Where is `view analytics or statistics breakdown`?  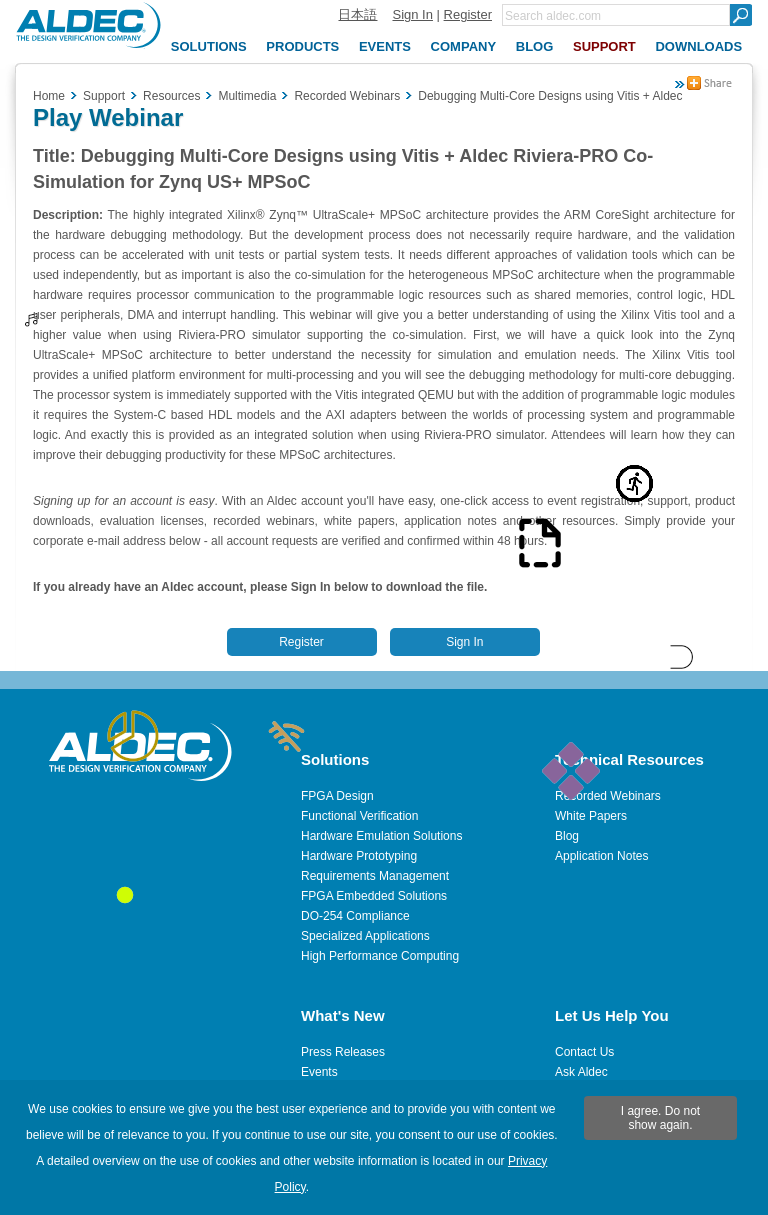 view analytics or statistics breakdown is located at coordinates (133, 736).